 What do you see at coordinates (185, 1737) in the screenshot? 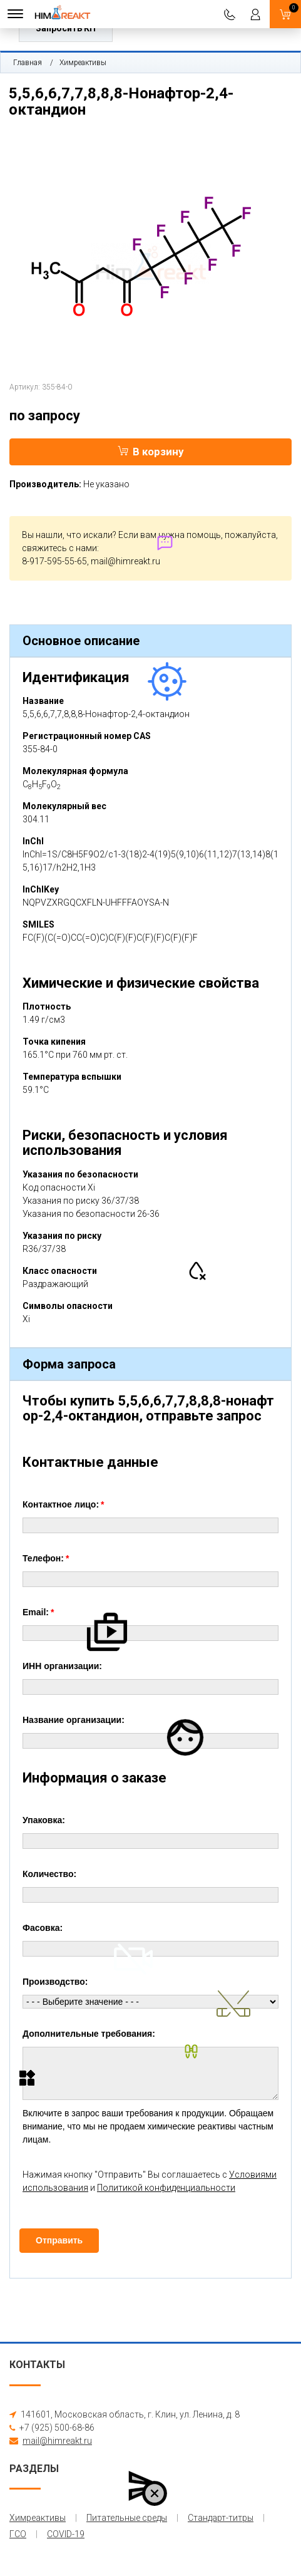
I see `access your profile or account` at bounding box center [185, 1737].